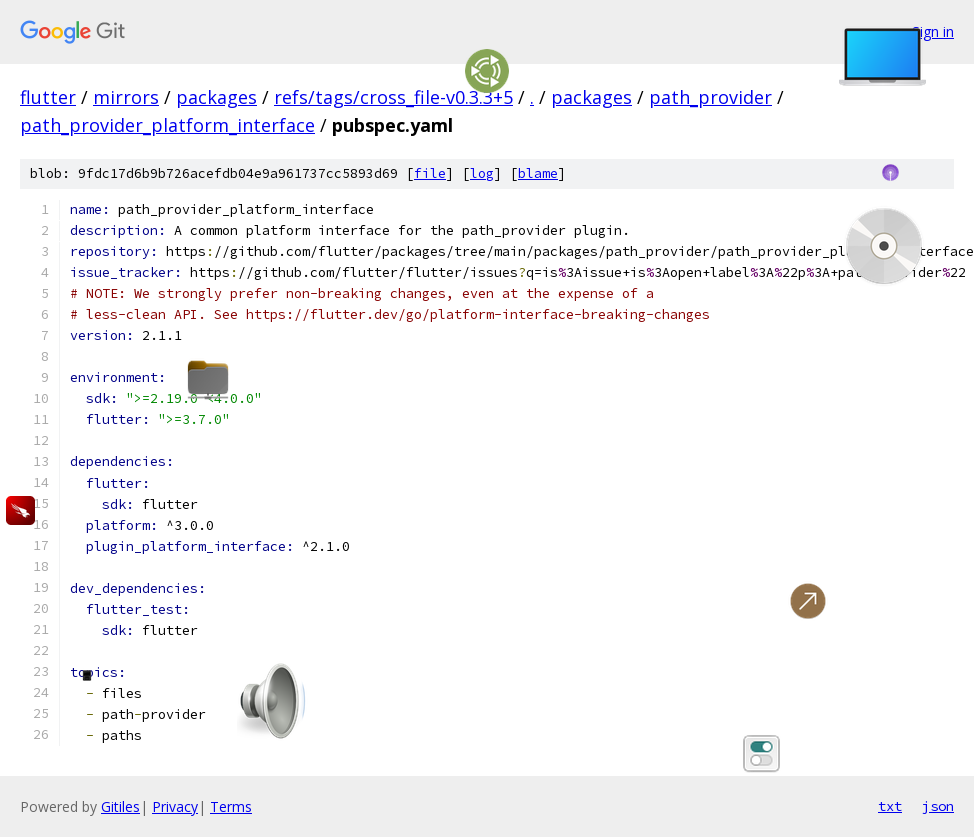 This screenshot has height=837, width=974. What do you see at coordinates (761, 753) in the screenshot?
I see `open unity tweak tool settings` at bounding box center [761, 753].